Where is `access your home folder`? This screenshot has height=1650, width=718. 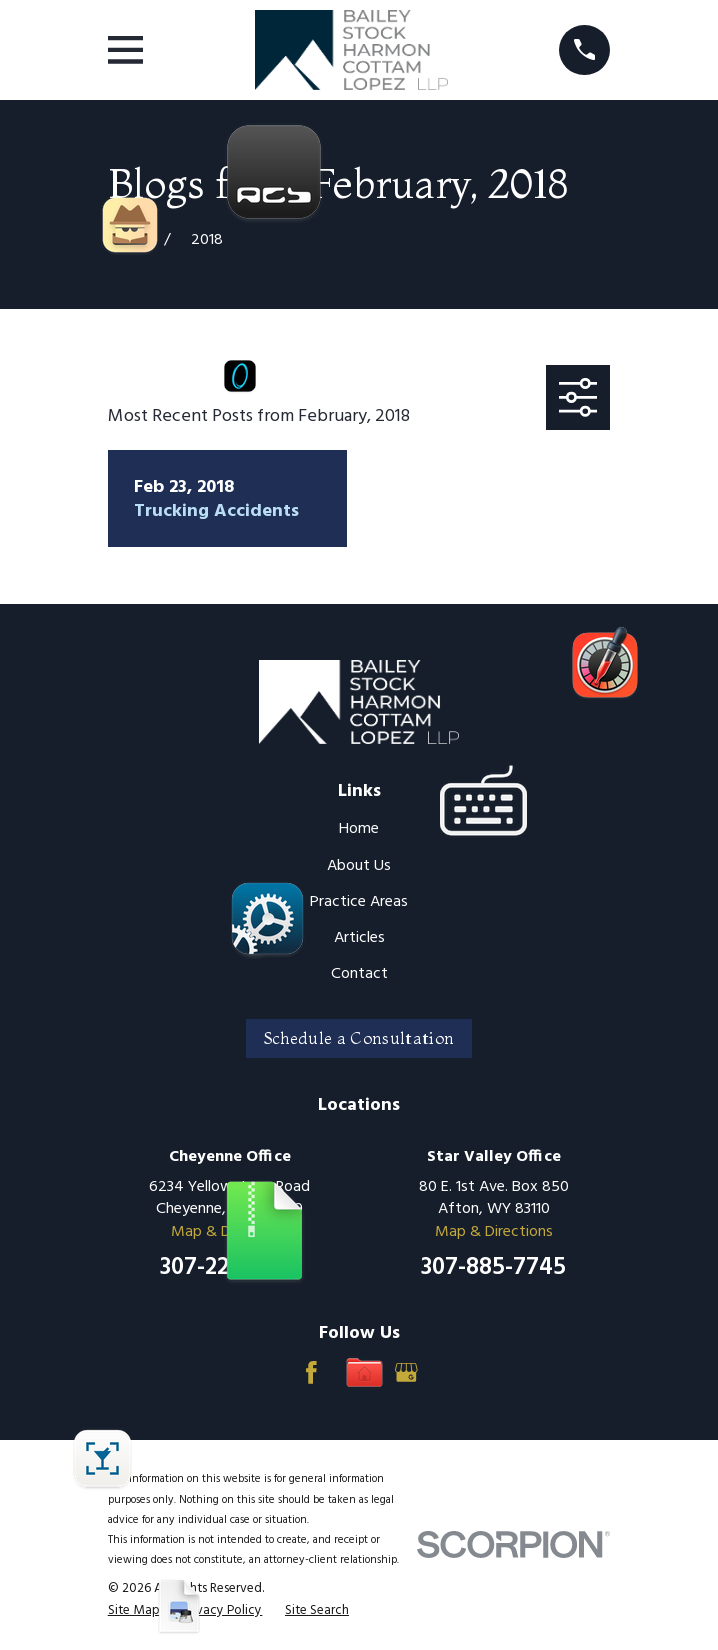
access your home folder is located at coordinates (364, 1372).